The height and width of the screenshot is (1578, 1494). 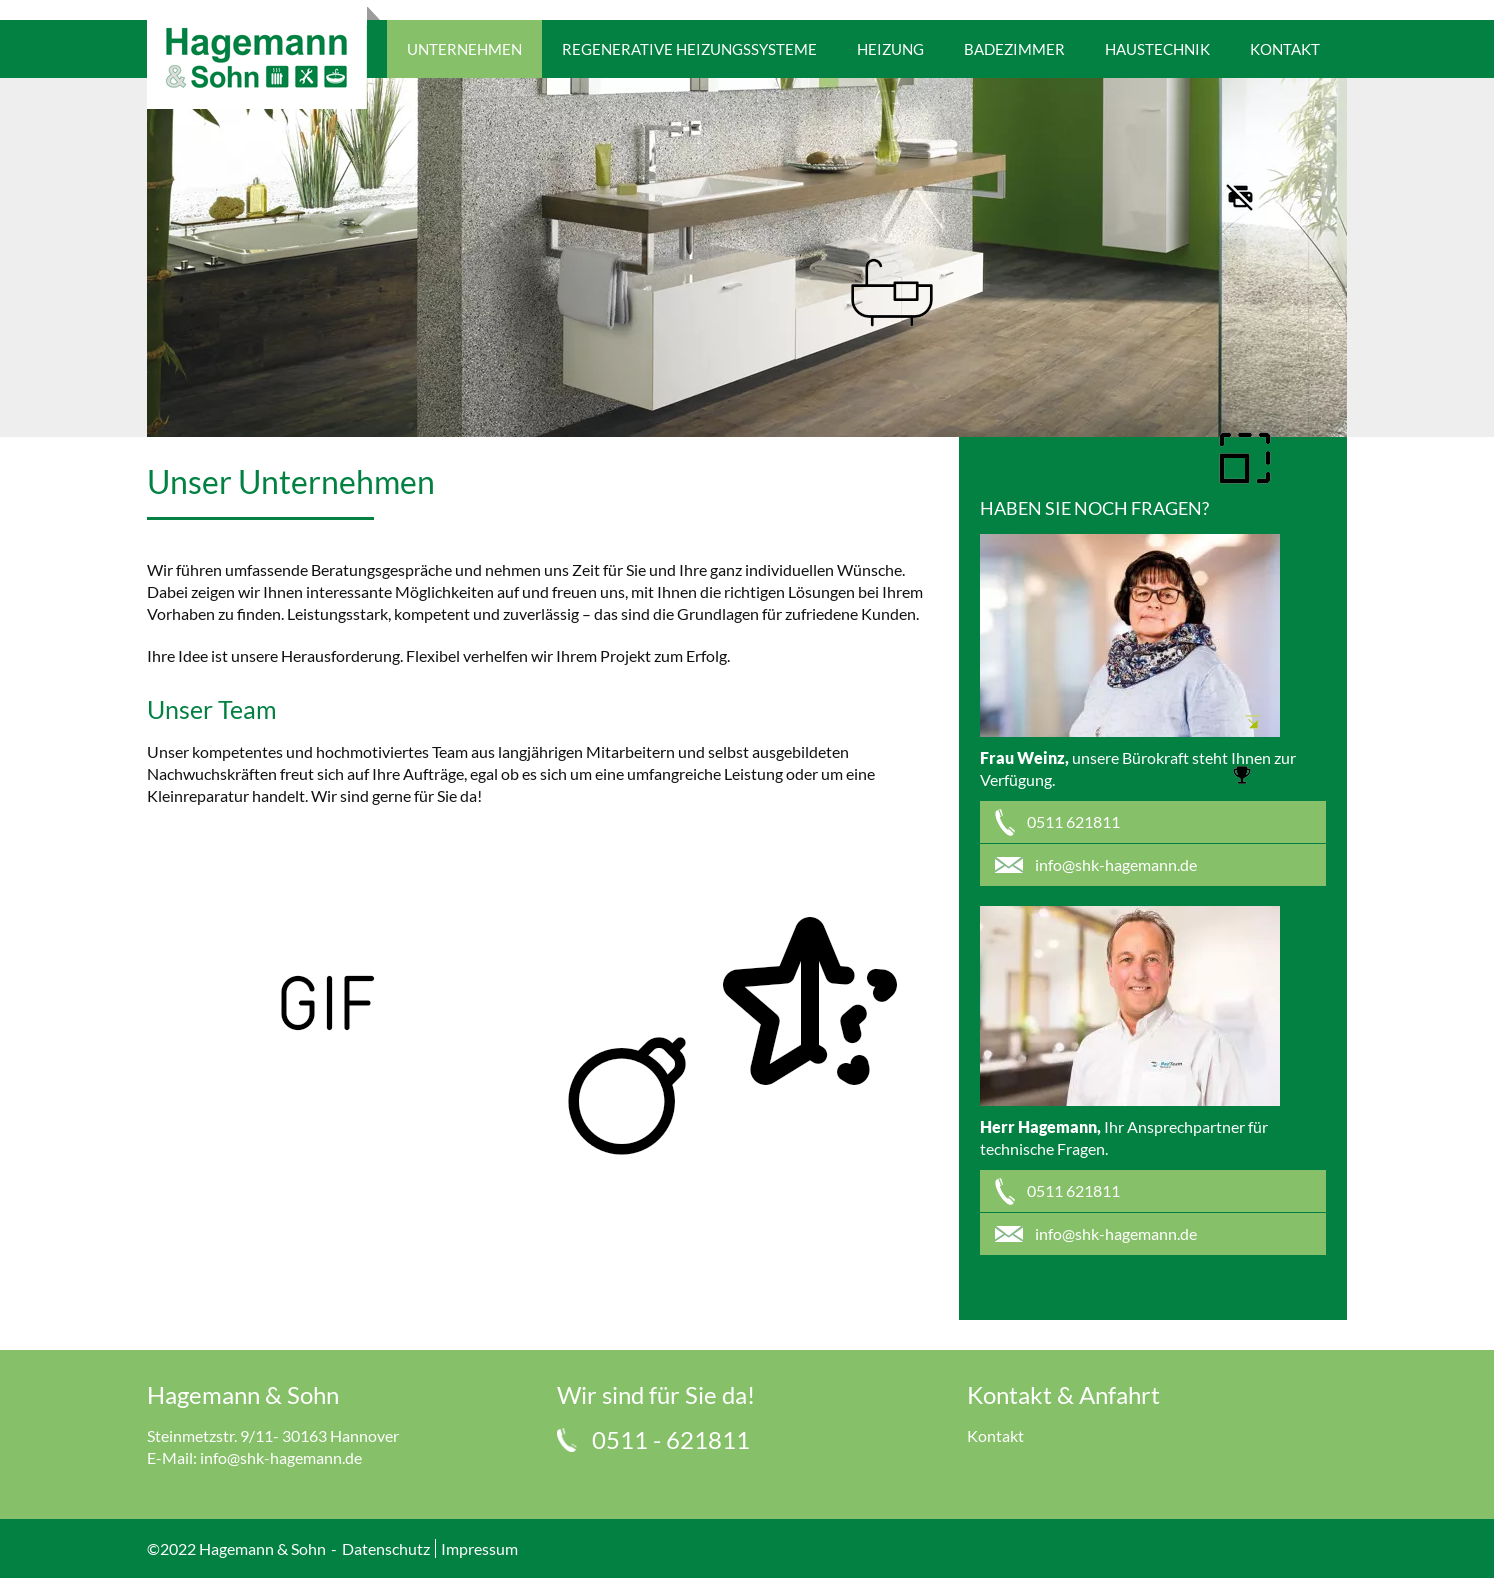 I want to click on view achievements or awards, so click(x=1242, y=775).